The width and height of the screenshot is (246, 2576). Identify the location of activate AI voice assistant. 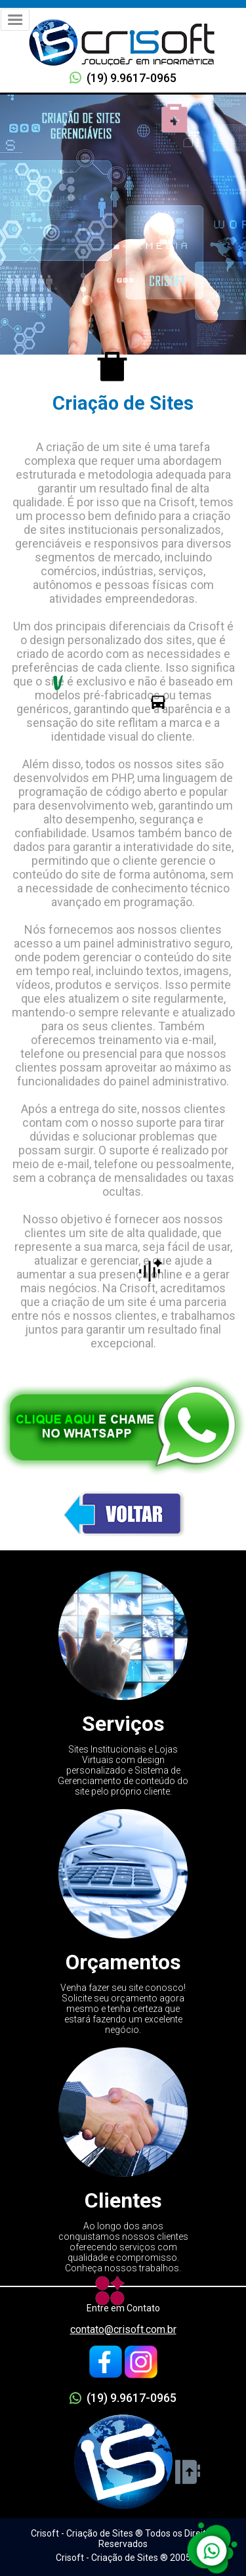
(150, 1271).